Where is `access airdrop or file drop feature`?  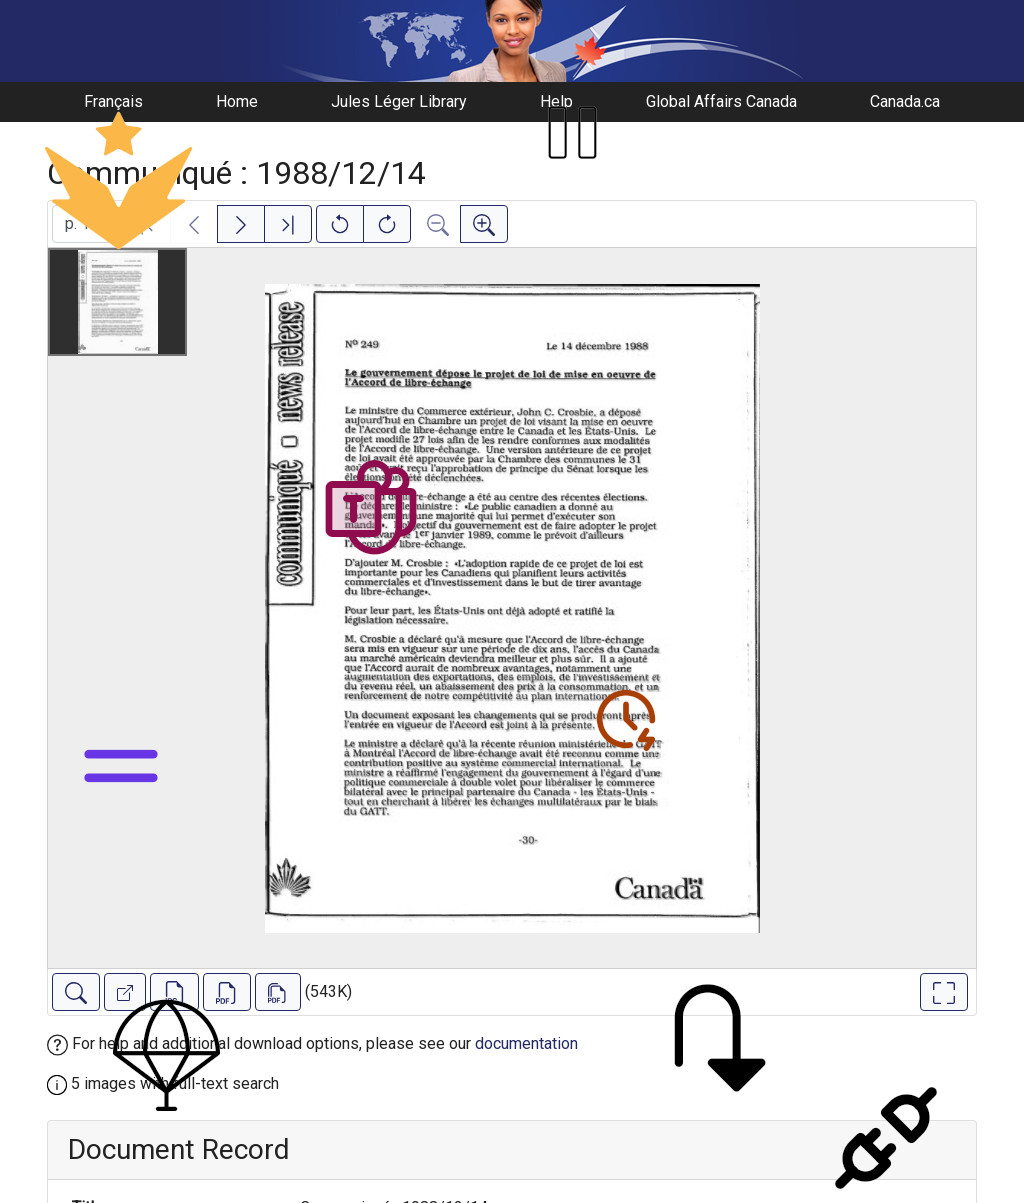
access airdrop or file drop feature is located at coordinates (166, 1057).